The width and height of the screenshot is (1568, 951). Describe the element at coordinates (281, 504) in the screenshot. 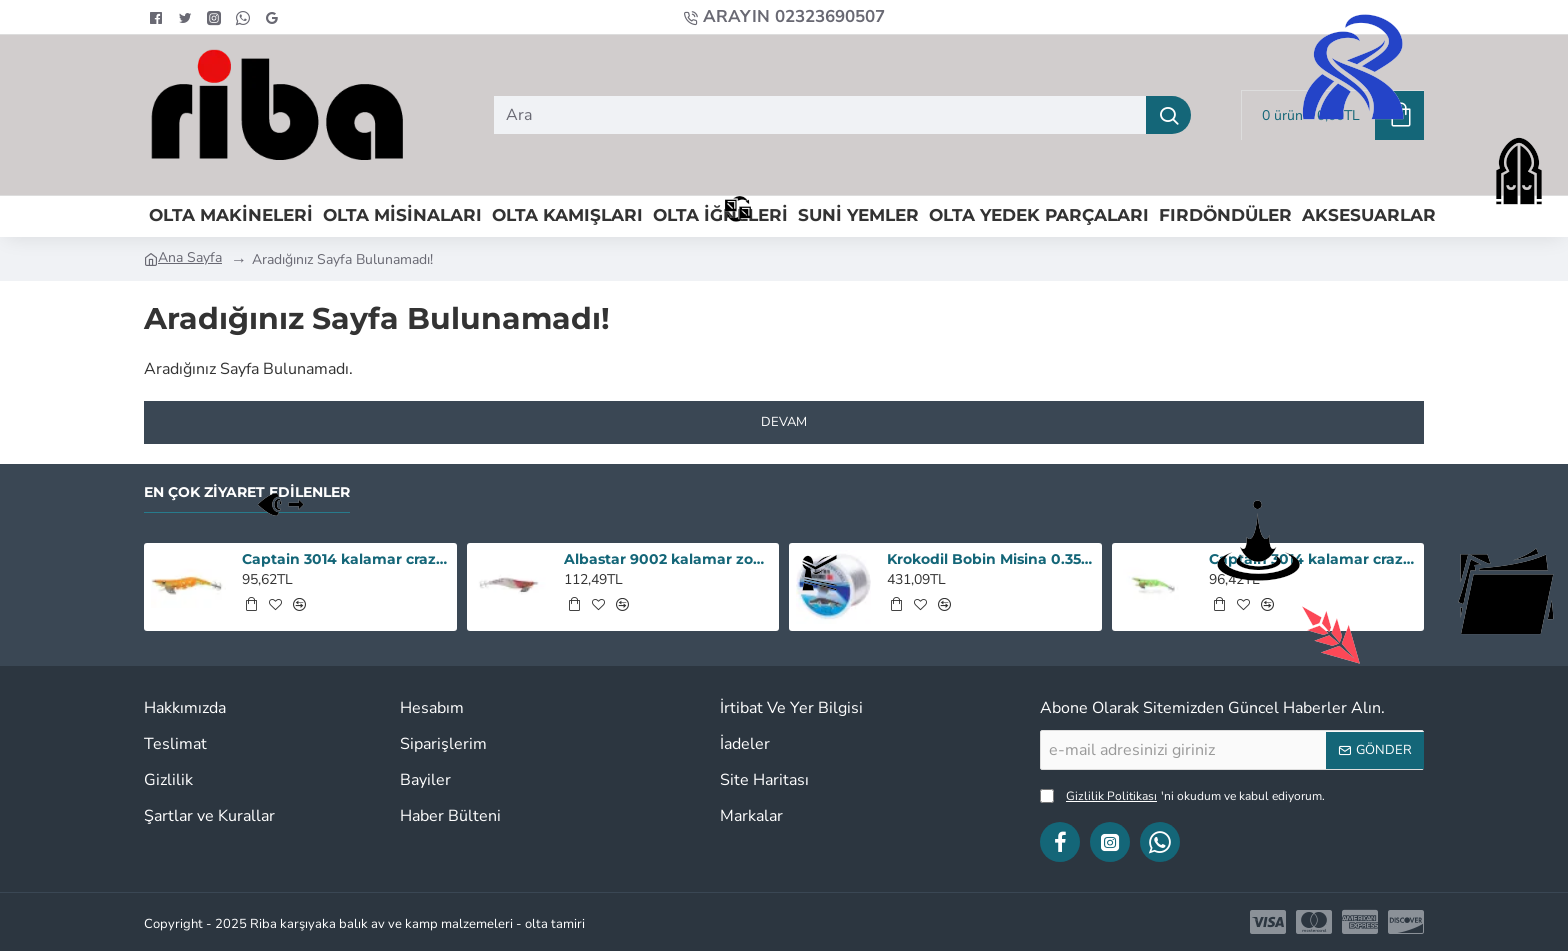

I see `look at or focus on a target object` at that location.